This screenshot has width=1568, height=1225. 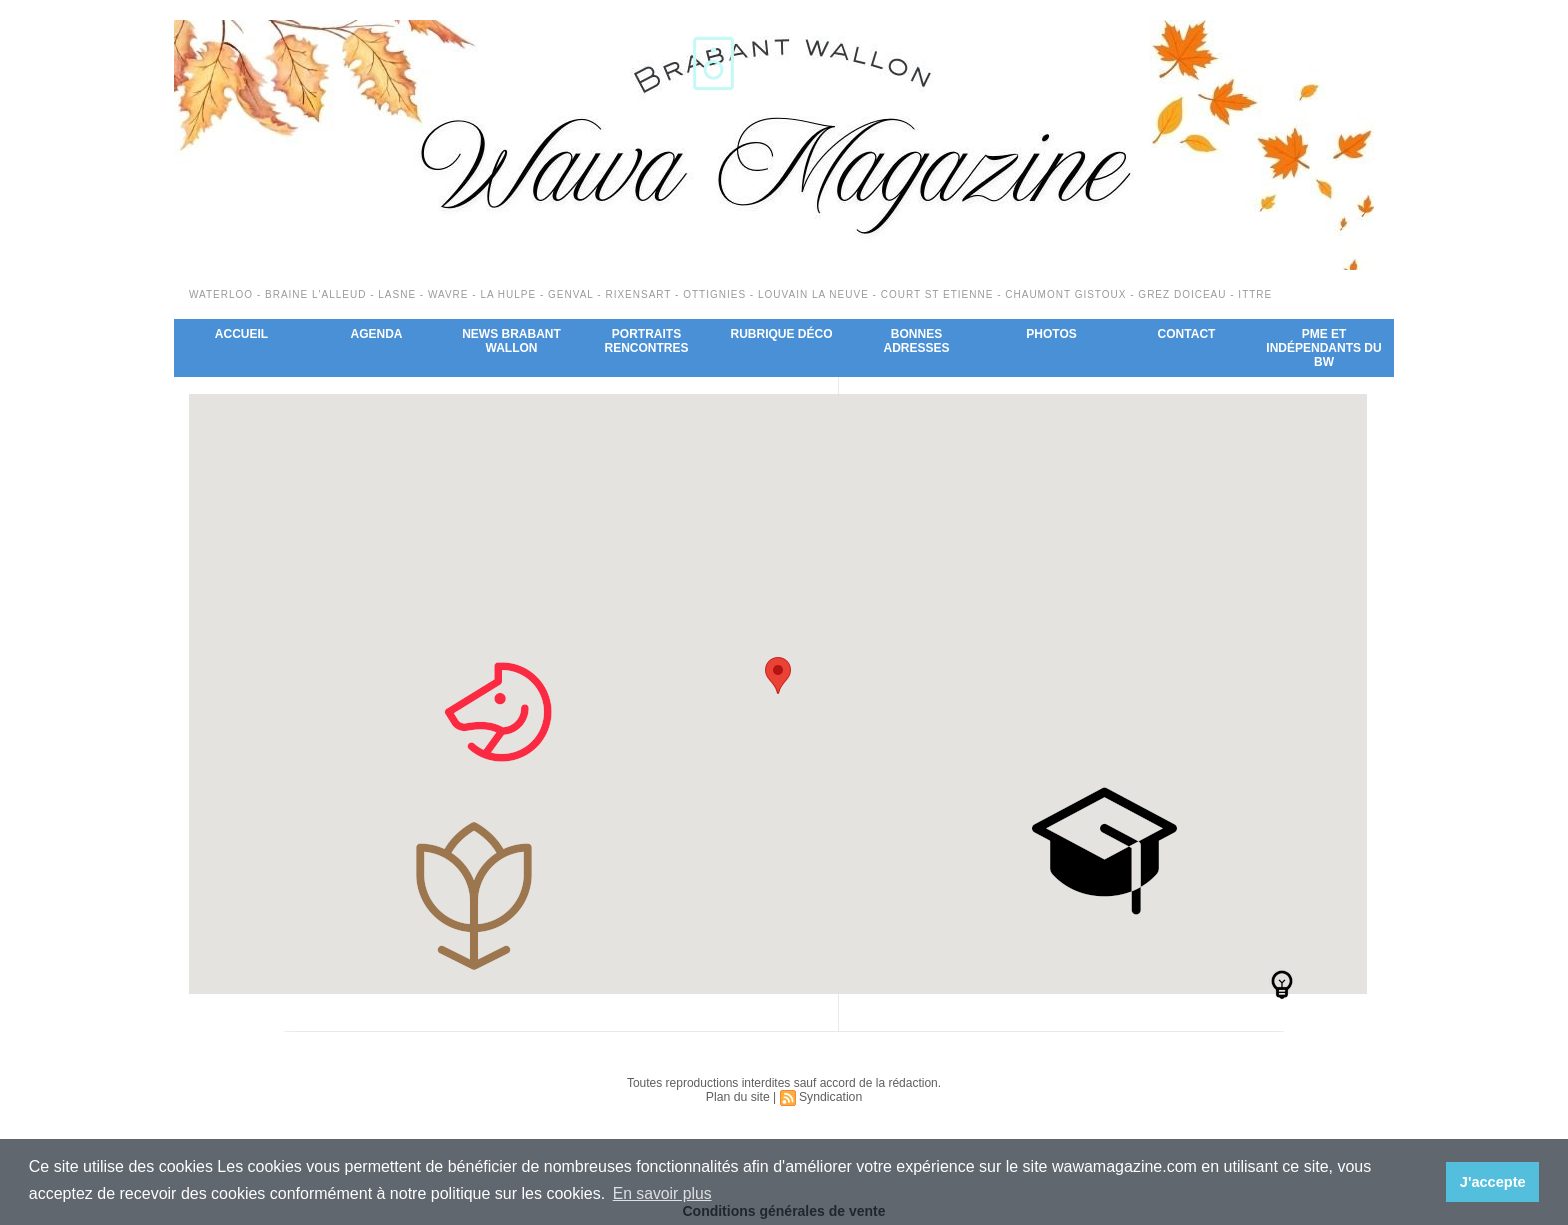 I want to click on view tips or suggestions, so click(x=1282, y=984).